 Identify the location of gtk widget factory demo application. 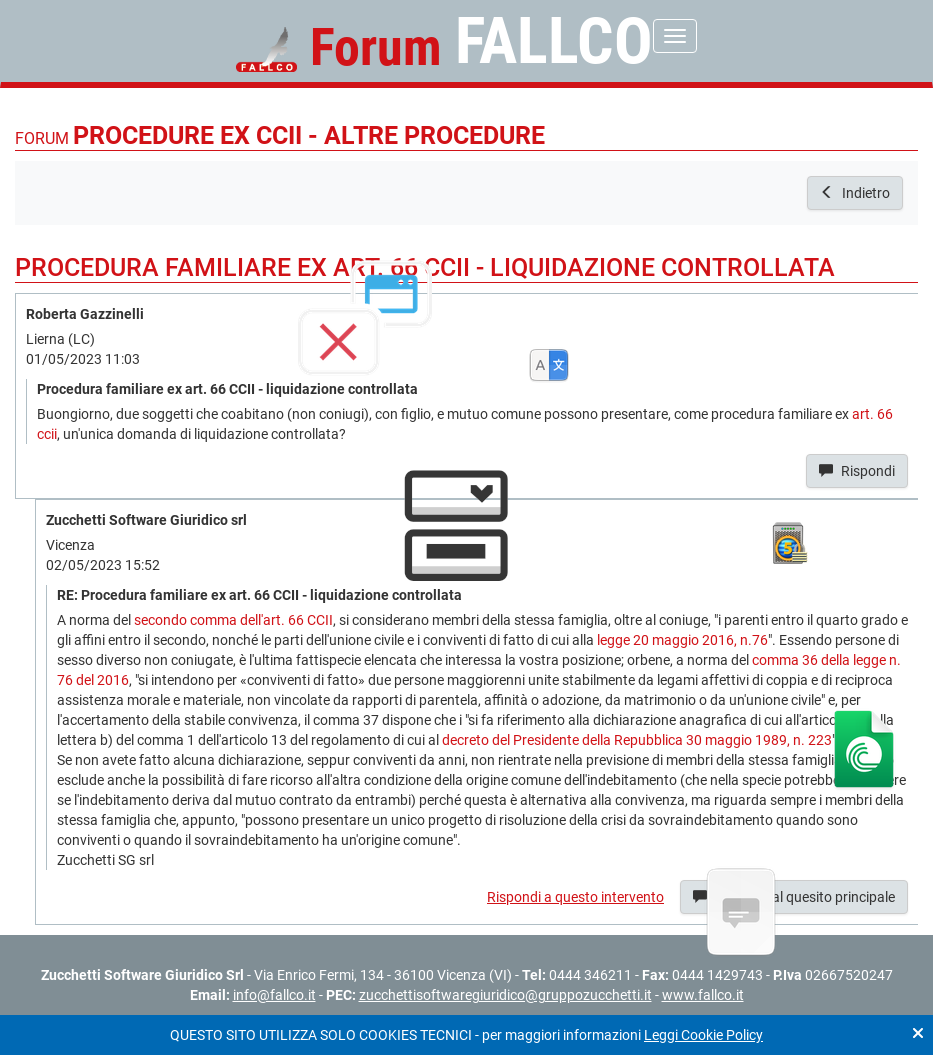
(456, 522).